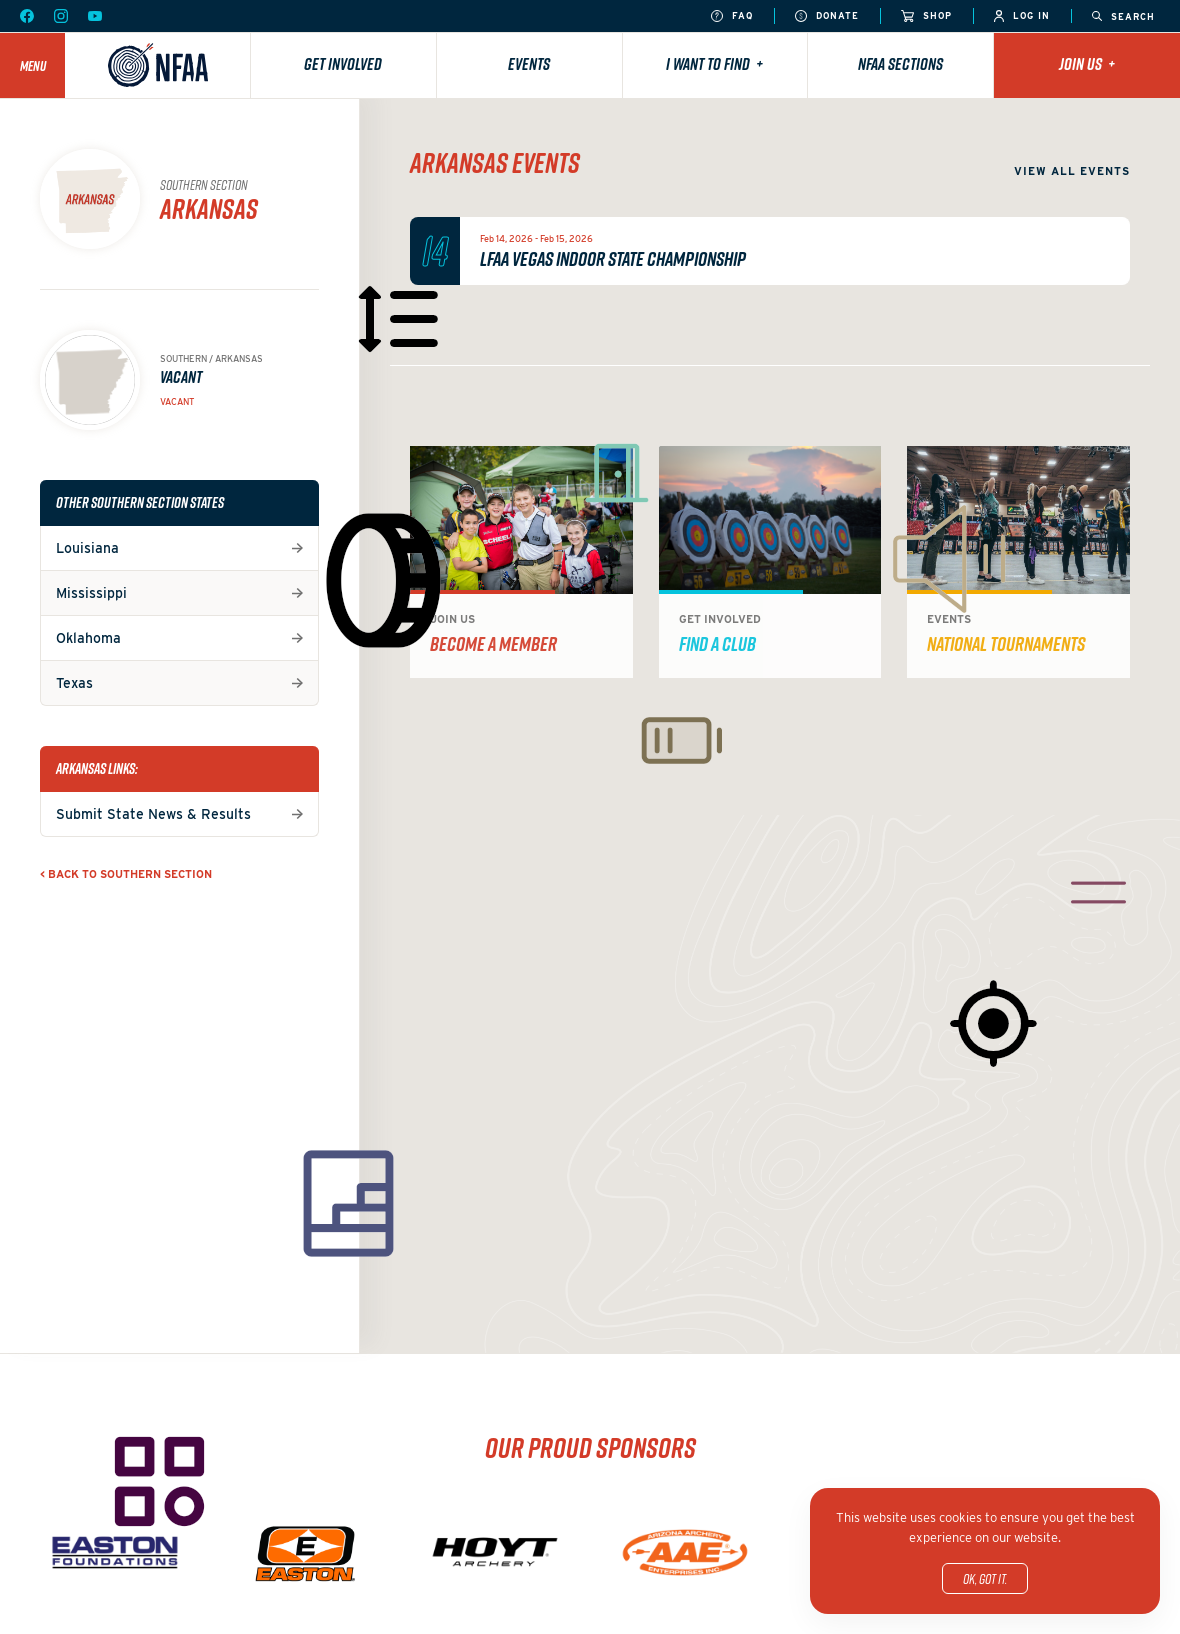  Describe the element at coordinates (680, 740) in the screenshot. I see `indicates medium battery level` at that location.